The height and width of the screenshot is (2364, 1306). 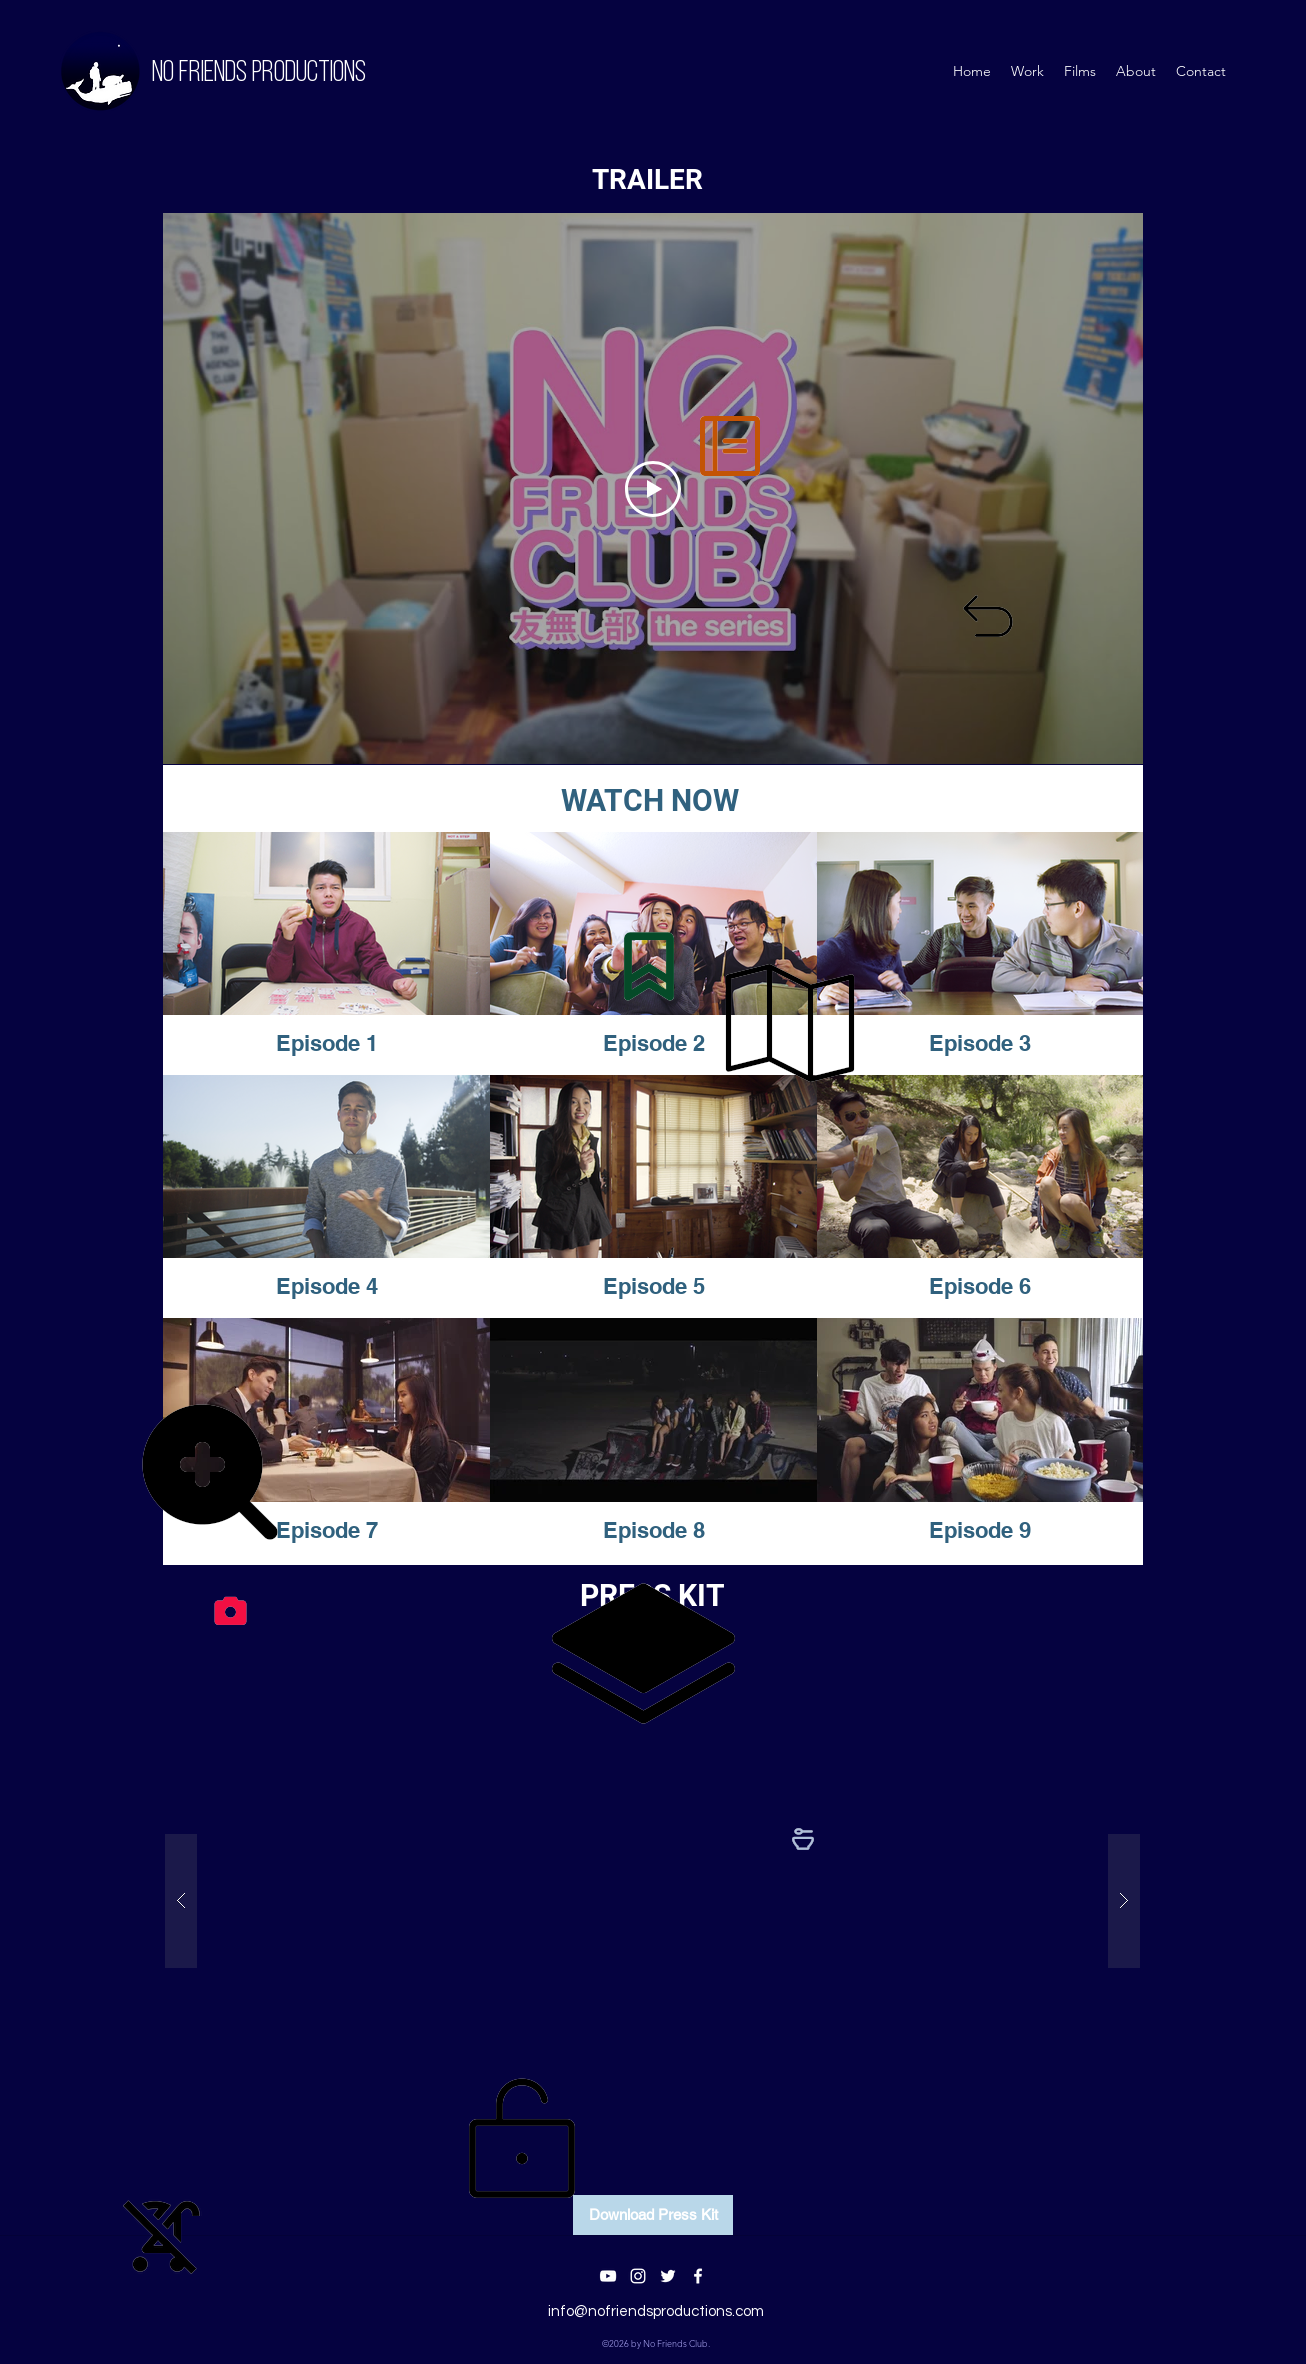 What do you see at coordinates (162, 2234) in the screenshot?
I see `indicates strollers are not permitted in this area` at bounding box center [162, 2234].